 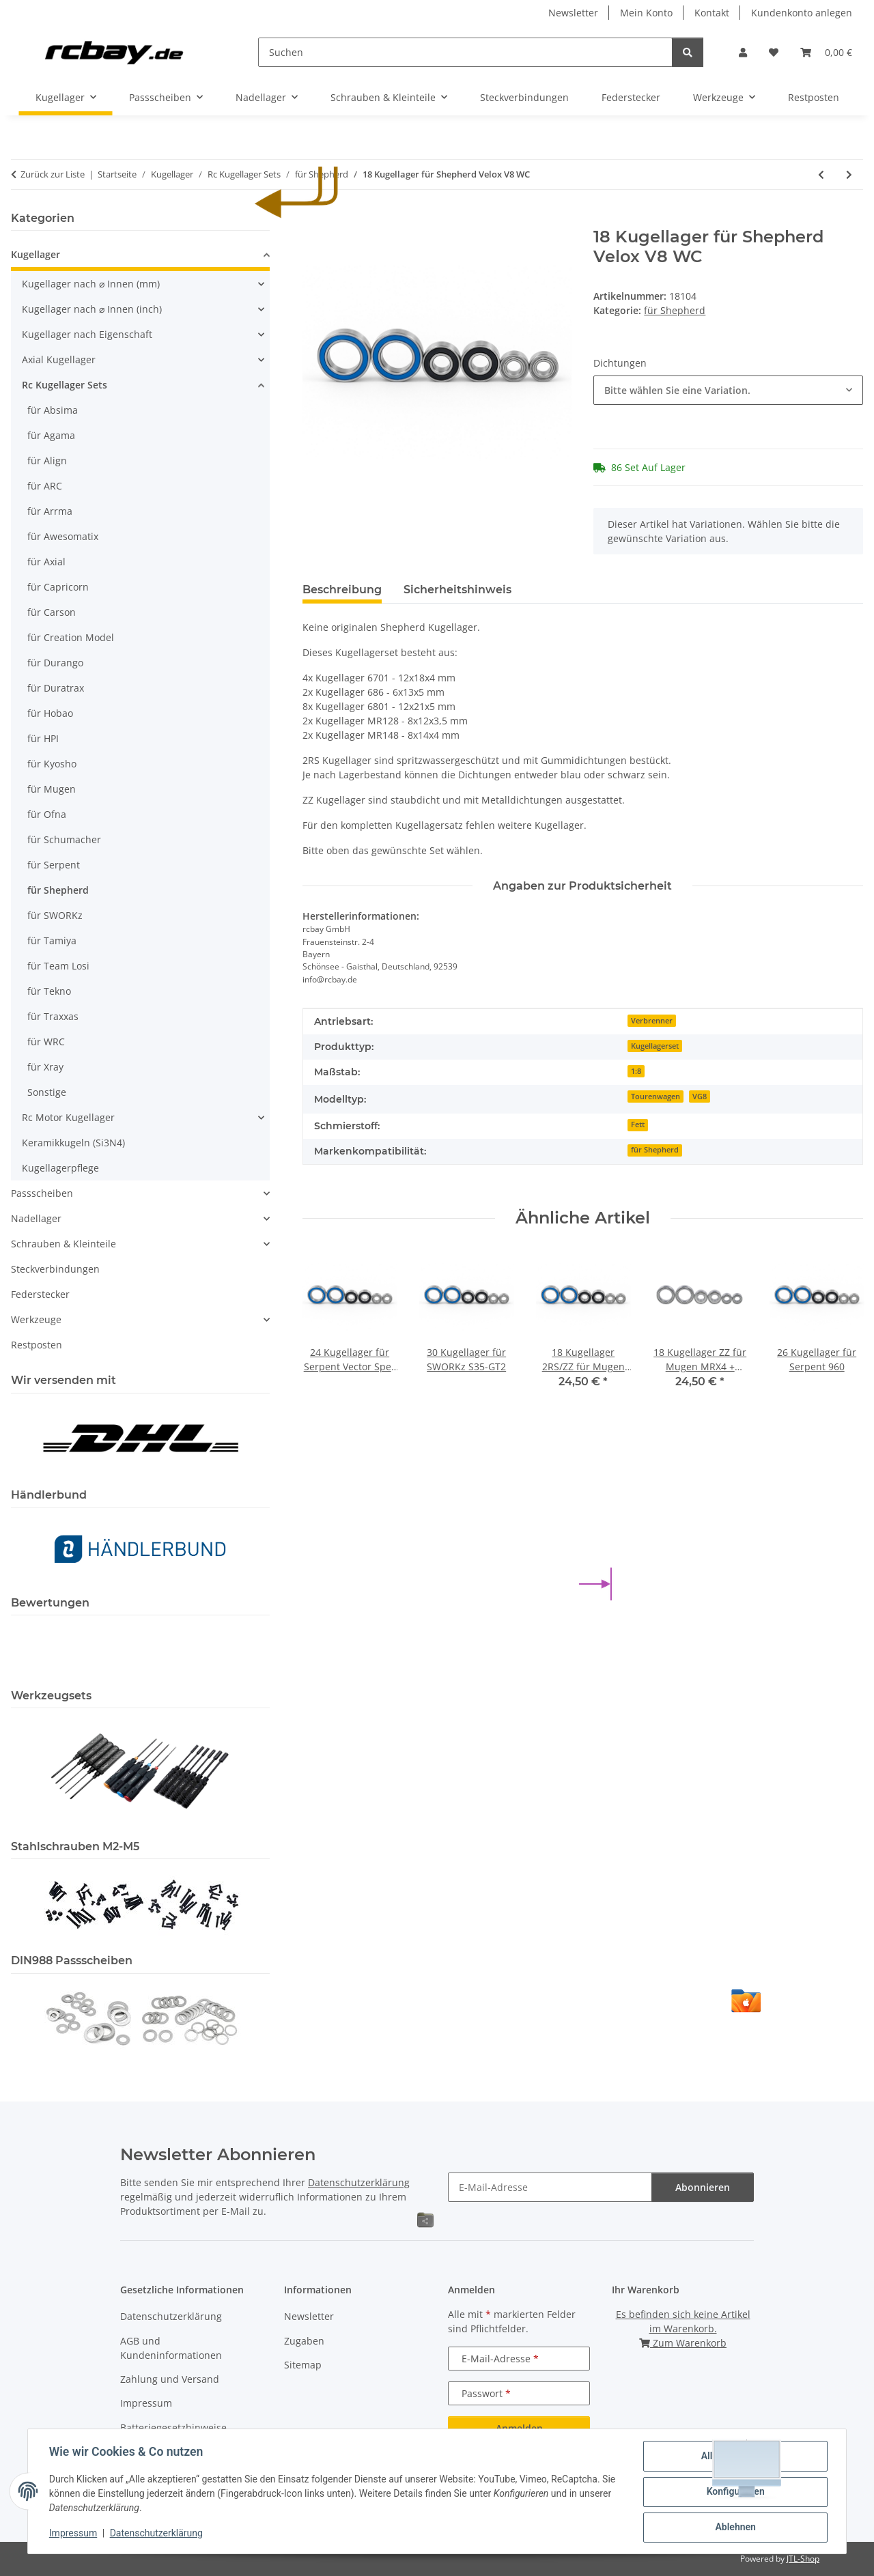 I want to click on open public shared folder, so click(x=425, y=2220).